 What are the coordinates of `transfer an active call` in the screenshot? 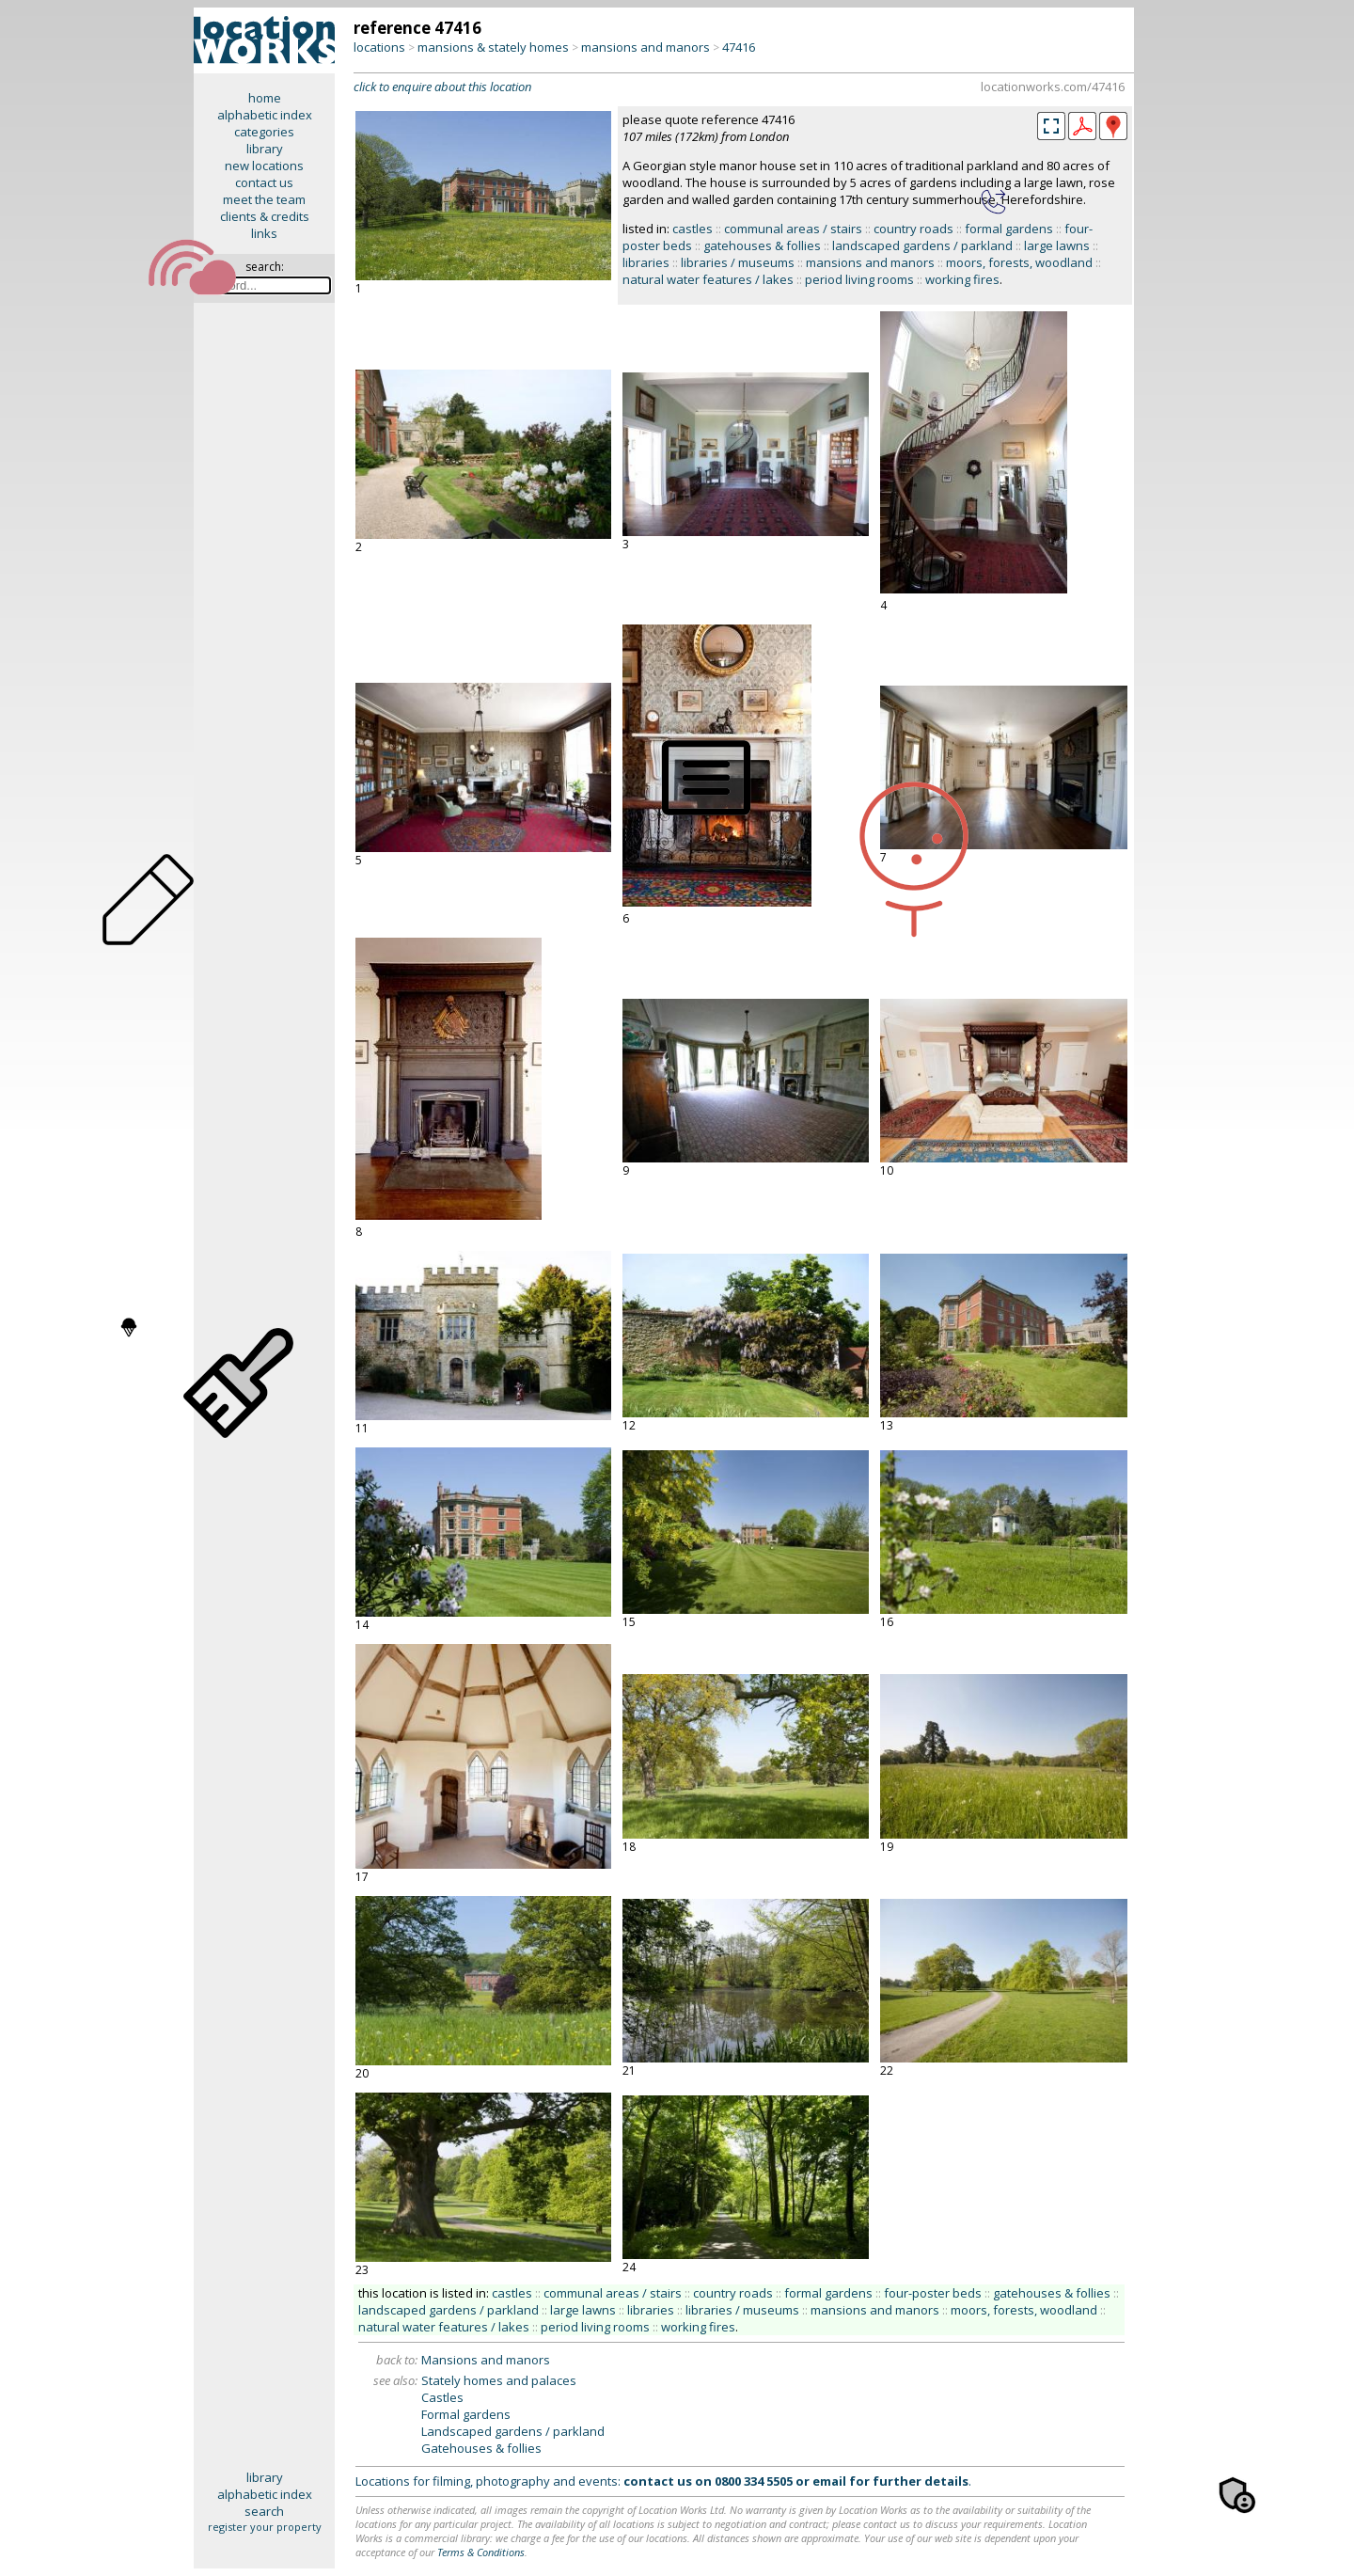 It's located at (994, 201).